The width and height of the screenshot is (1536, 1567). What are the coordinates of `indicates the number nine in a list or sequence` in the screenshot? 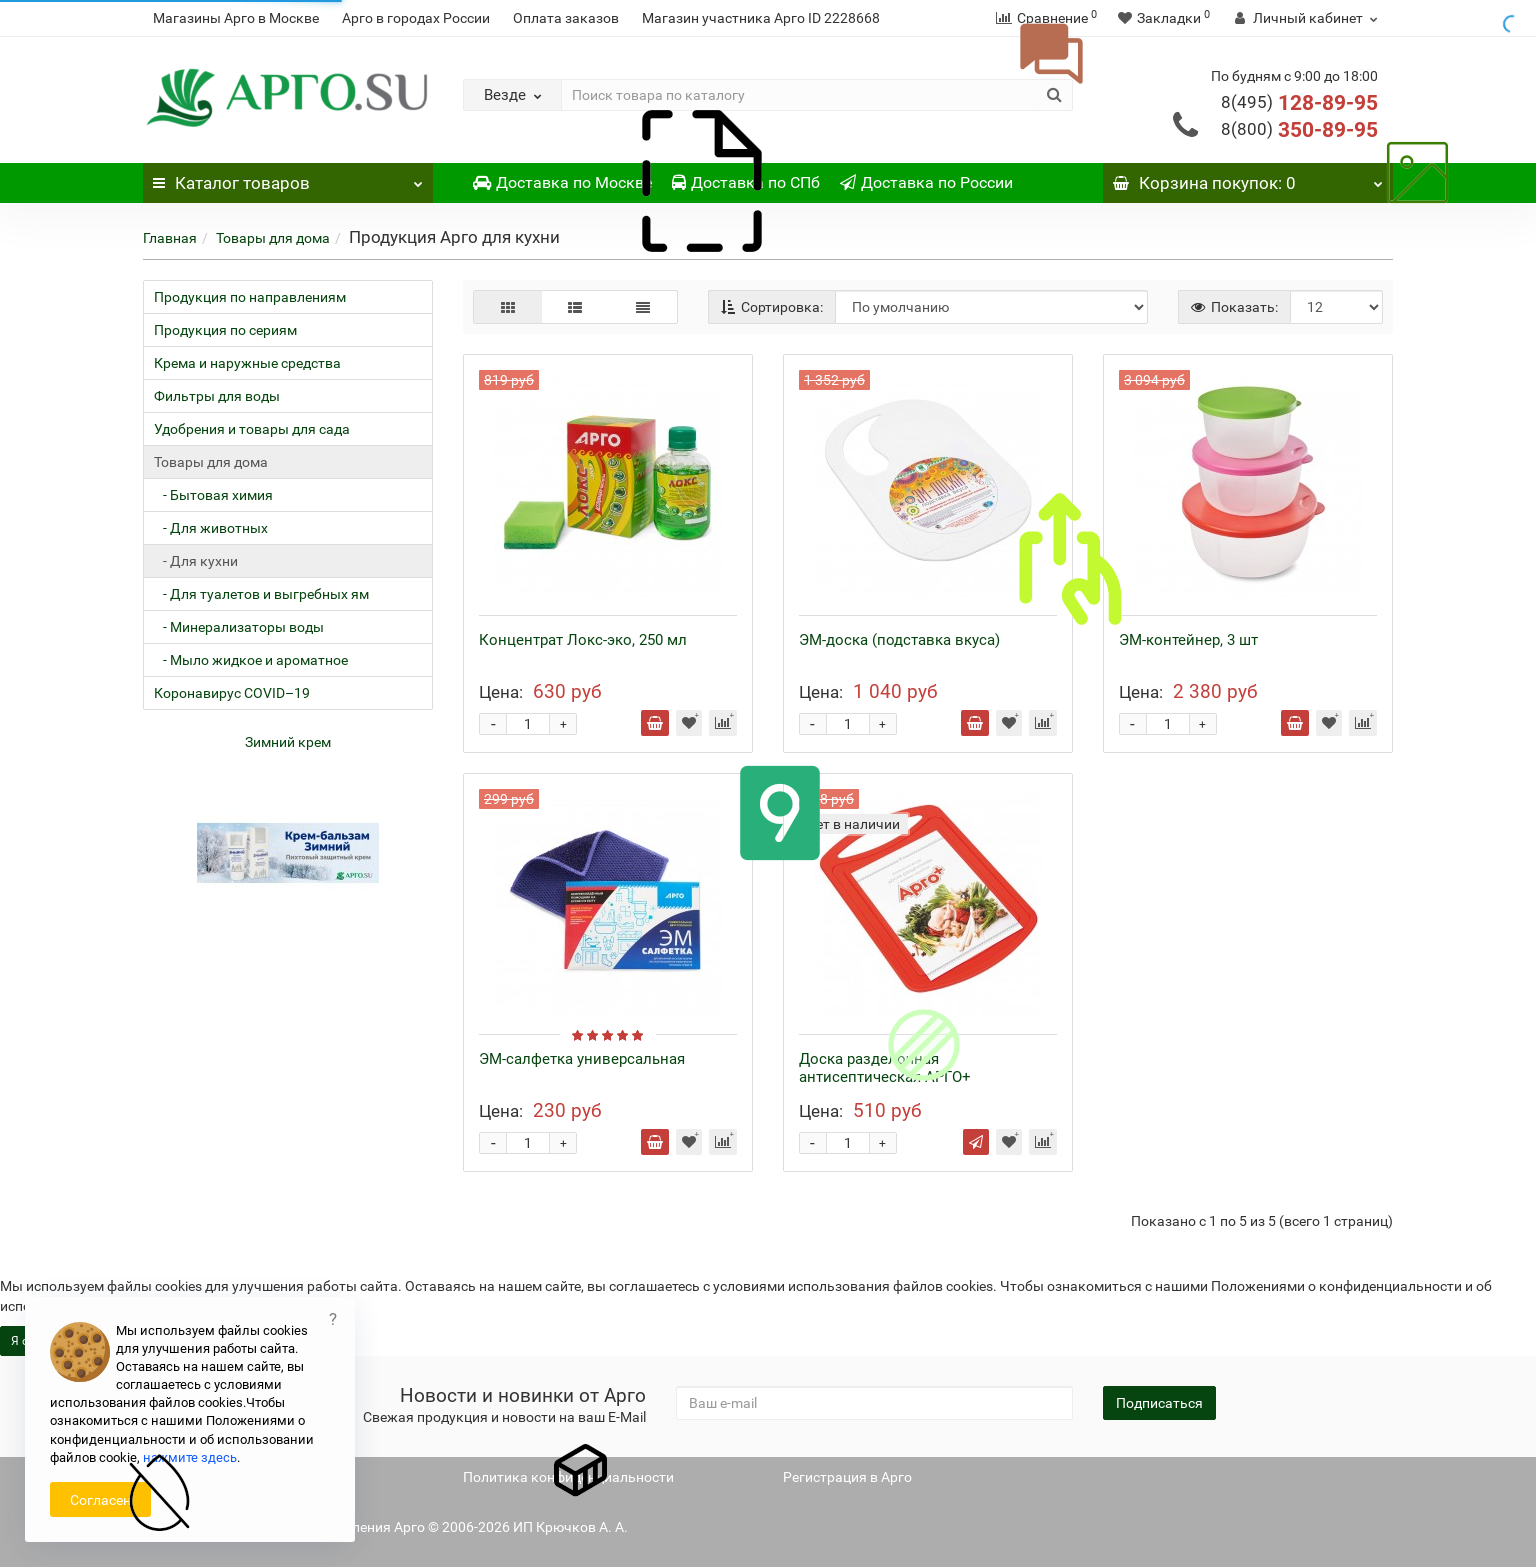 It's located at (780, 813).